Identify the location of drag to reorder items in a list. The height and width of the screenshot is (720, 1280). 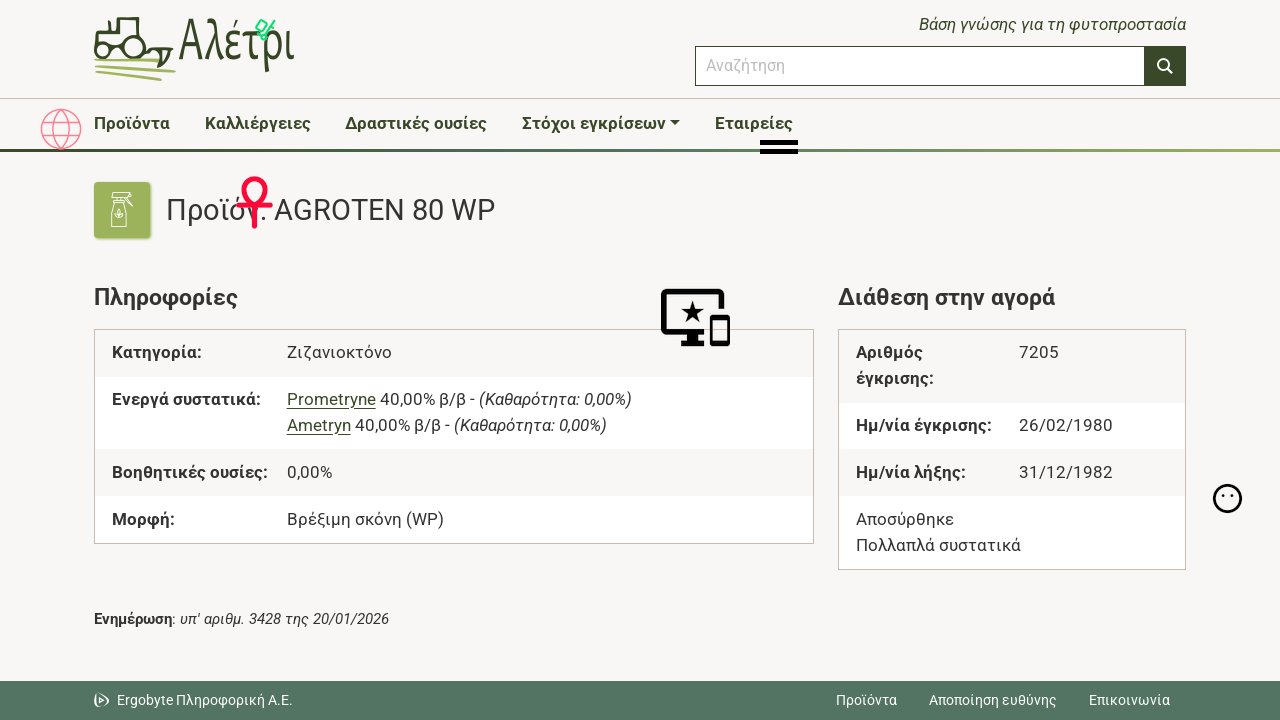
(779, 147).